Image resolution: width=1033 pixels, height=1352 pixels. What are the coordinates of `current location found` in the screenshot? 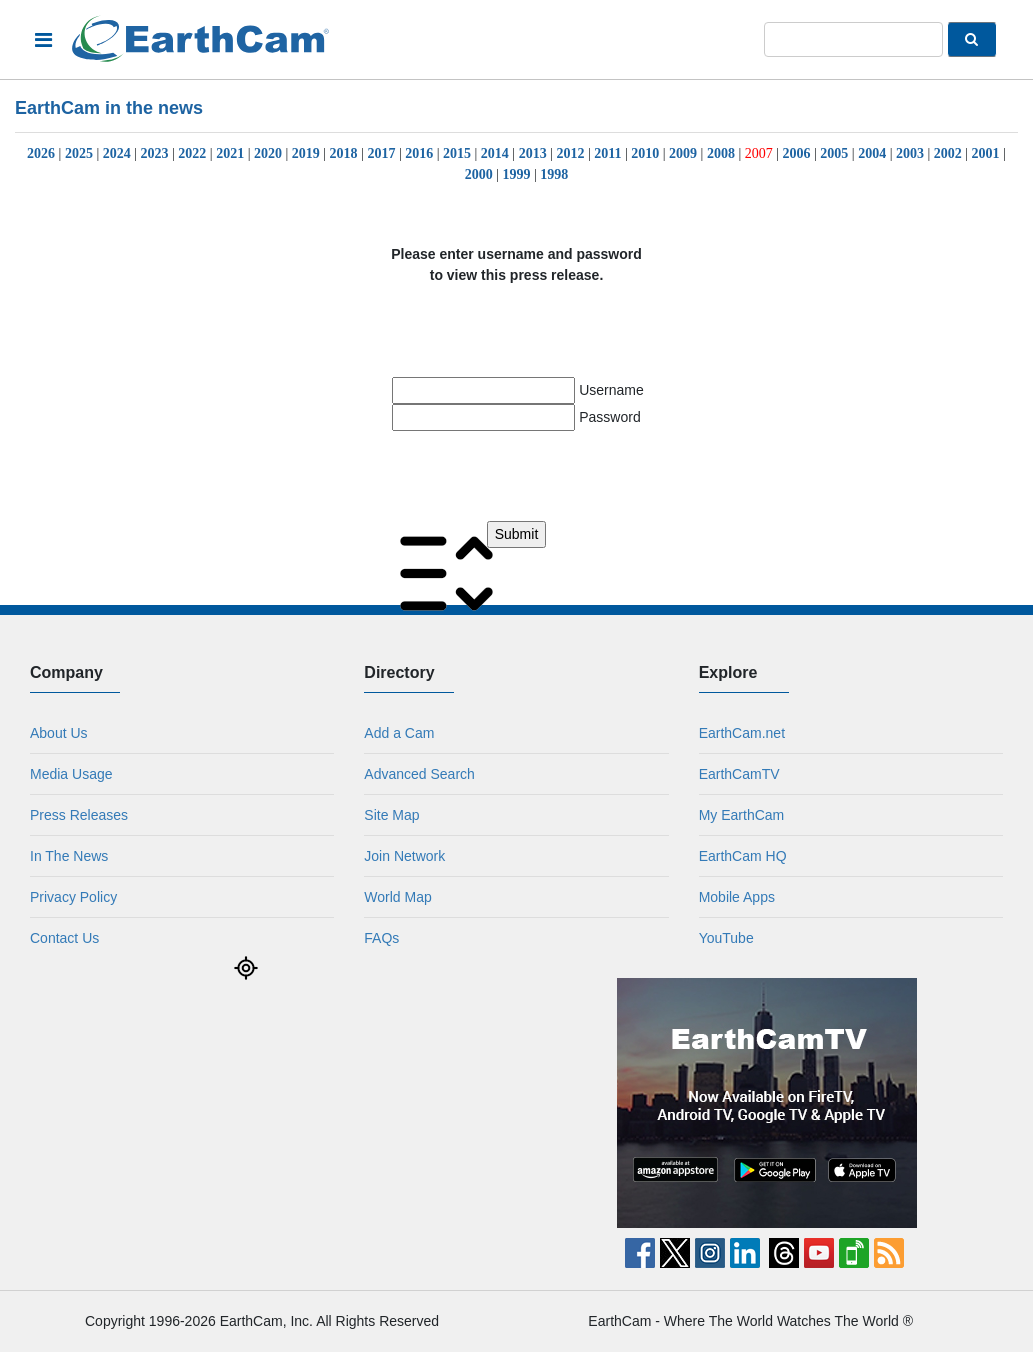 It's located at (246, 968).